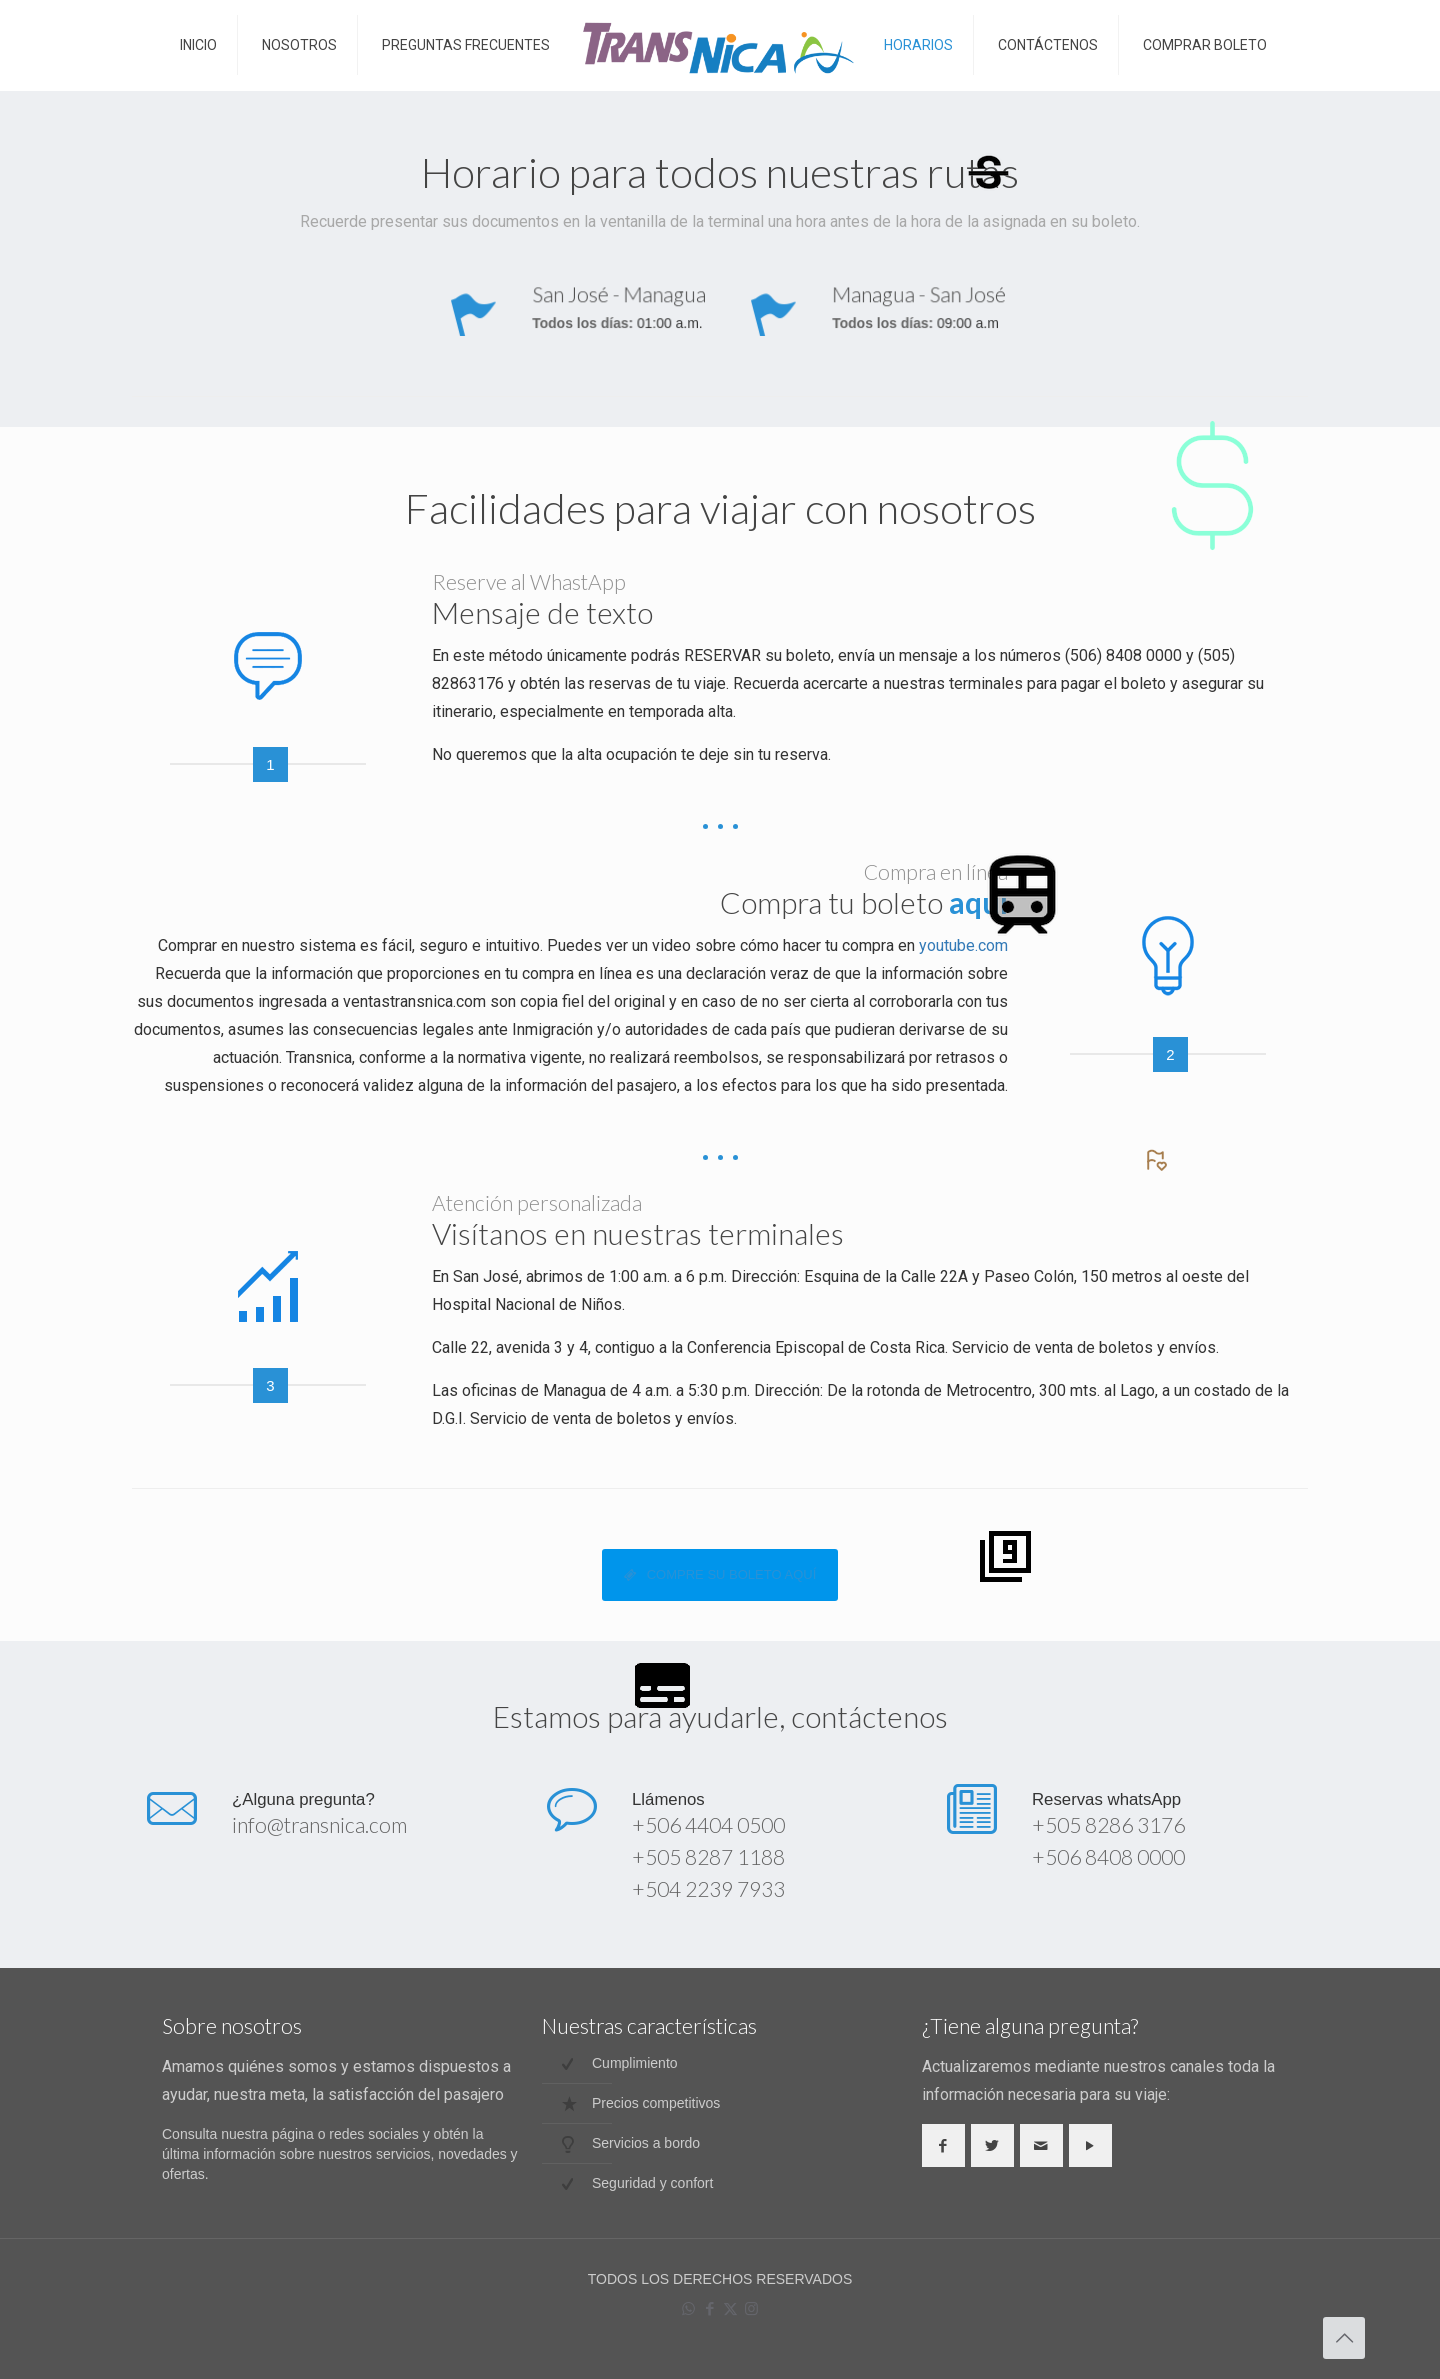 The height and width of the screenshot is (2379, 1440). Describe the element at coordinates (1155, 1159) in the screenshot. I see `flag a favorite or loved item` at that location.